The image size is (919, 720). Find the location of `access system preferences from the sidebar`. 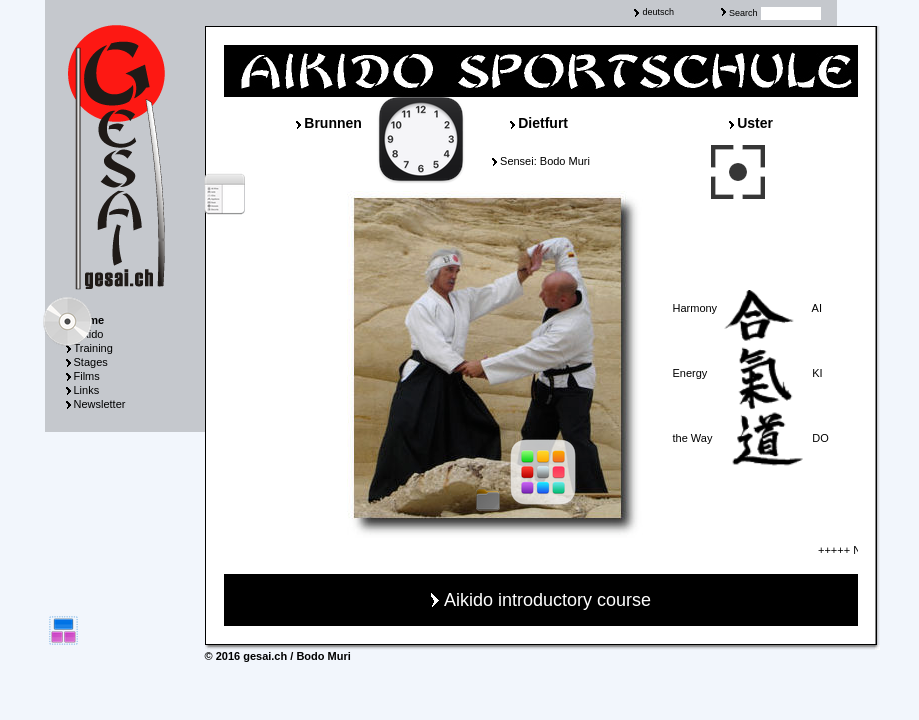

access system preferences from the sidebar is located at coordinates (224, 194).